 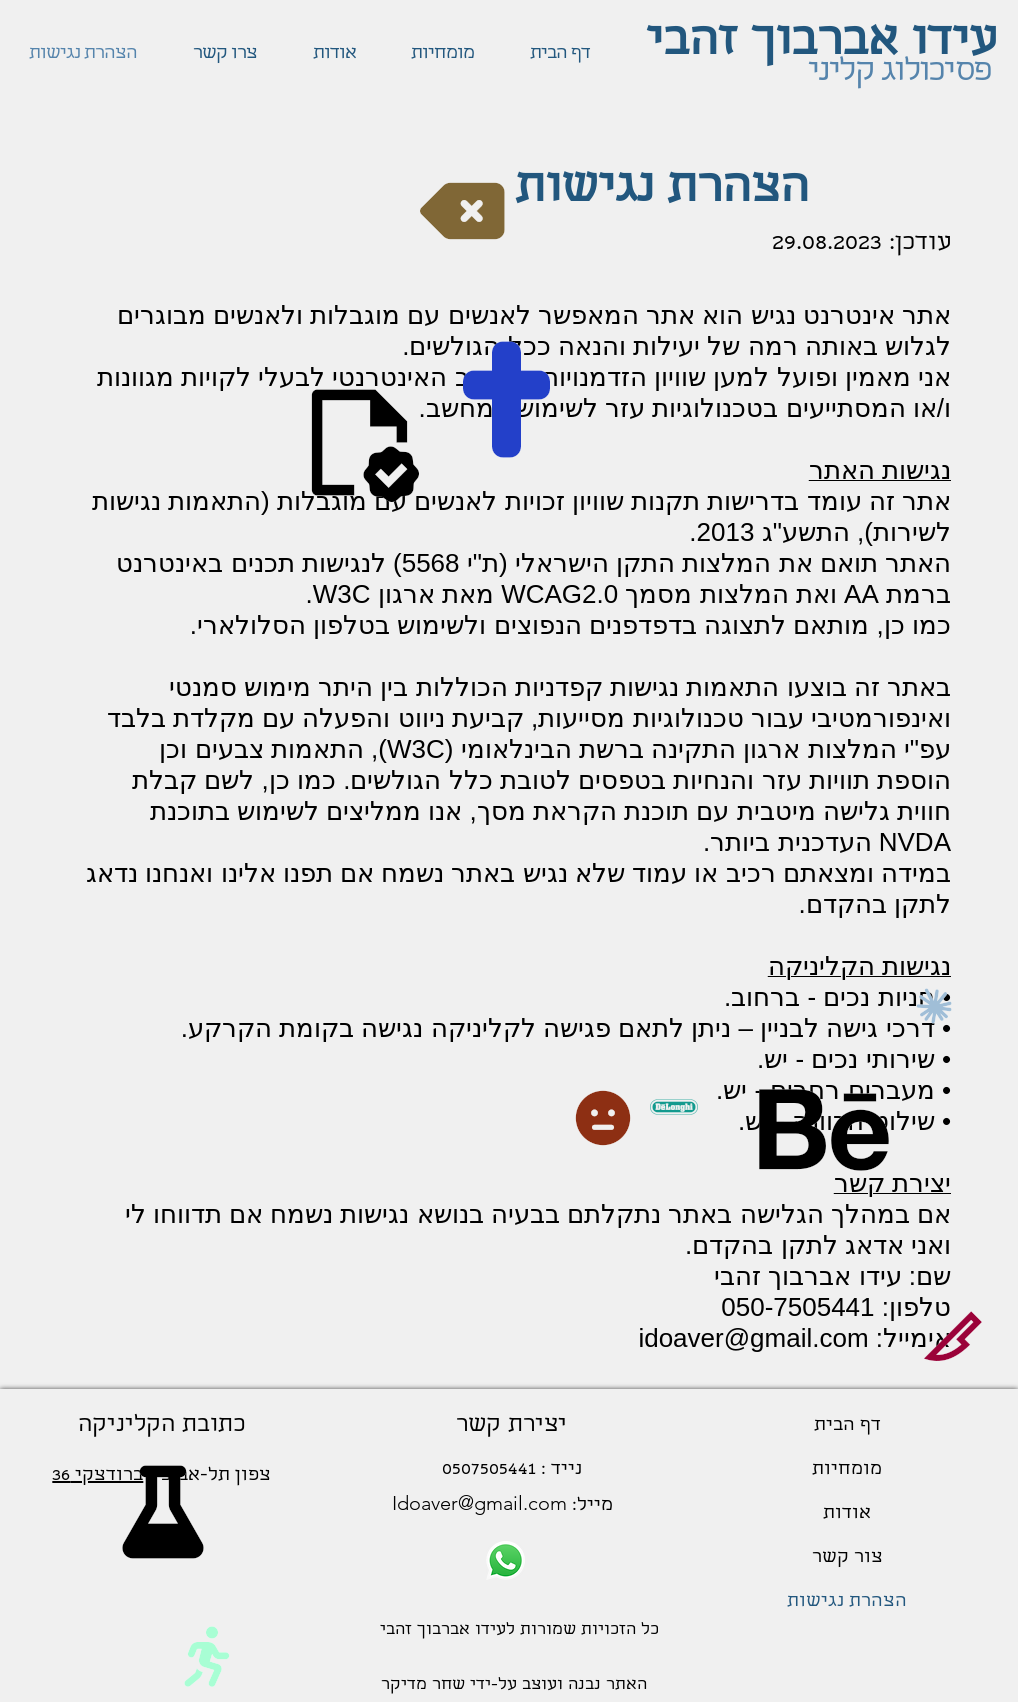 What do you see at coordinates (824, 1130) in the screenshot?
I see `visit behance portfolio` at bounding box center [824, 1130].